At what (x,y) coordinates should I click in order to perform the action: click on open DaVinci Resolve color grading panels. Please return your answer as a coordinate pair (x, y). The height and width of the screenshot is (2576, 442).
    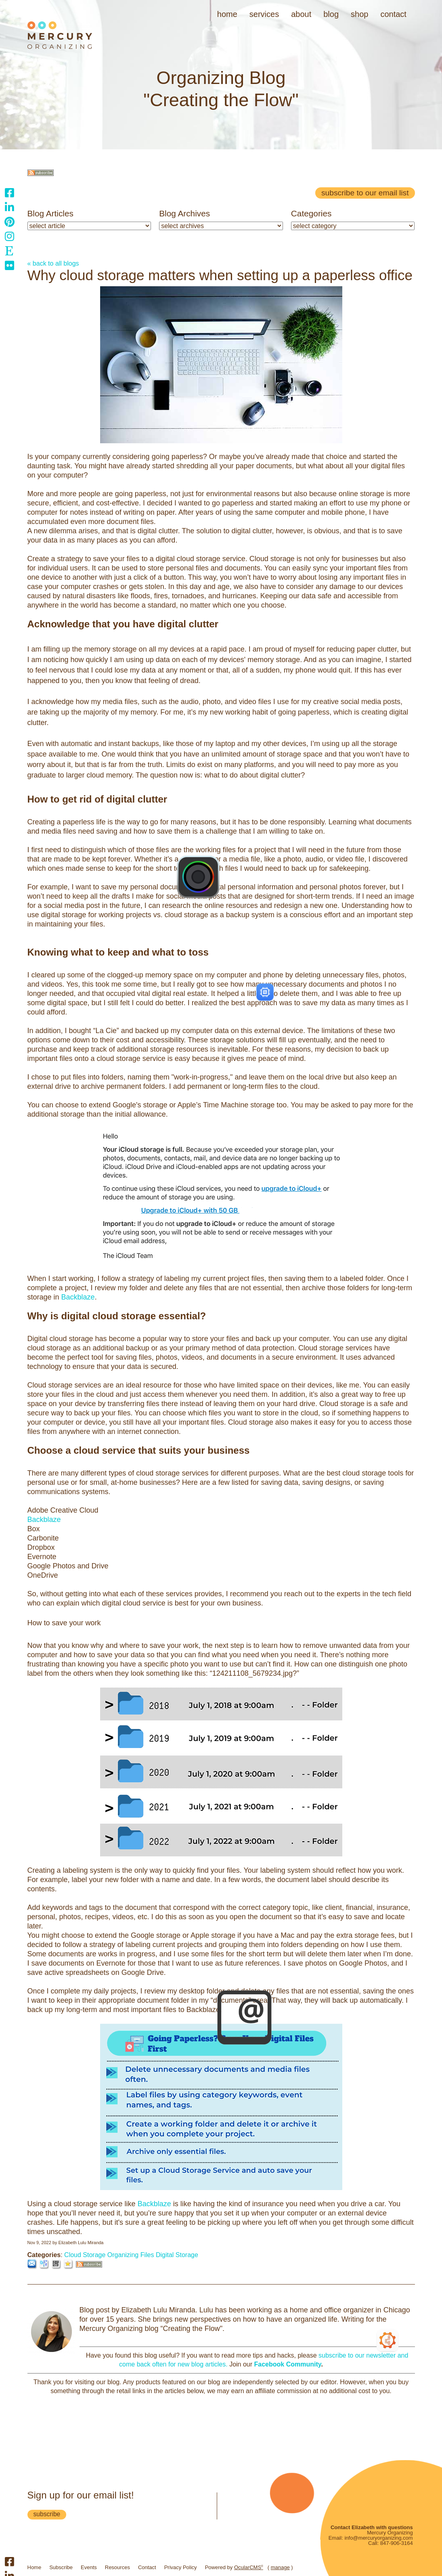
    Looking at the image, I should click on (198, 877).